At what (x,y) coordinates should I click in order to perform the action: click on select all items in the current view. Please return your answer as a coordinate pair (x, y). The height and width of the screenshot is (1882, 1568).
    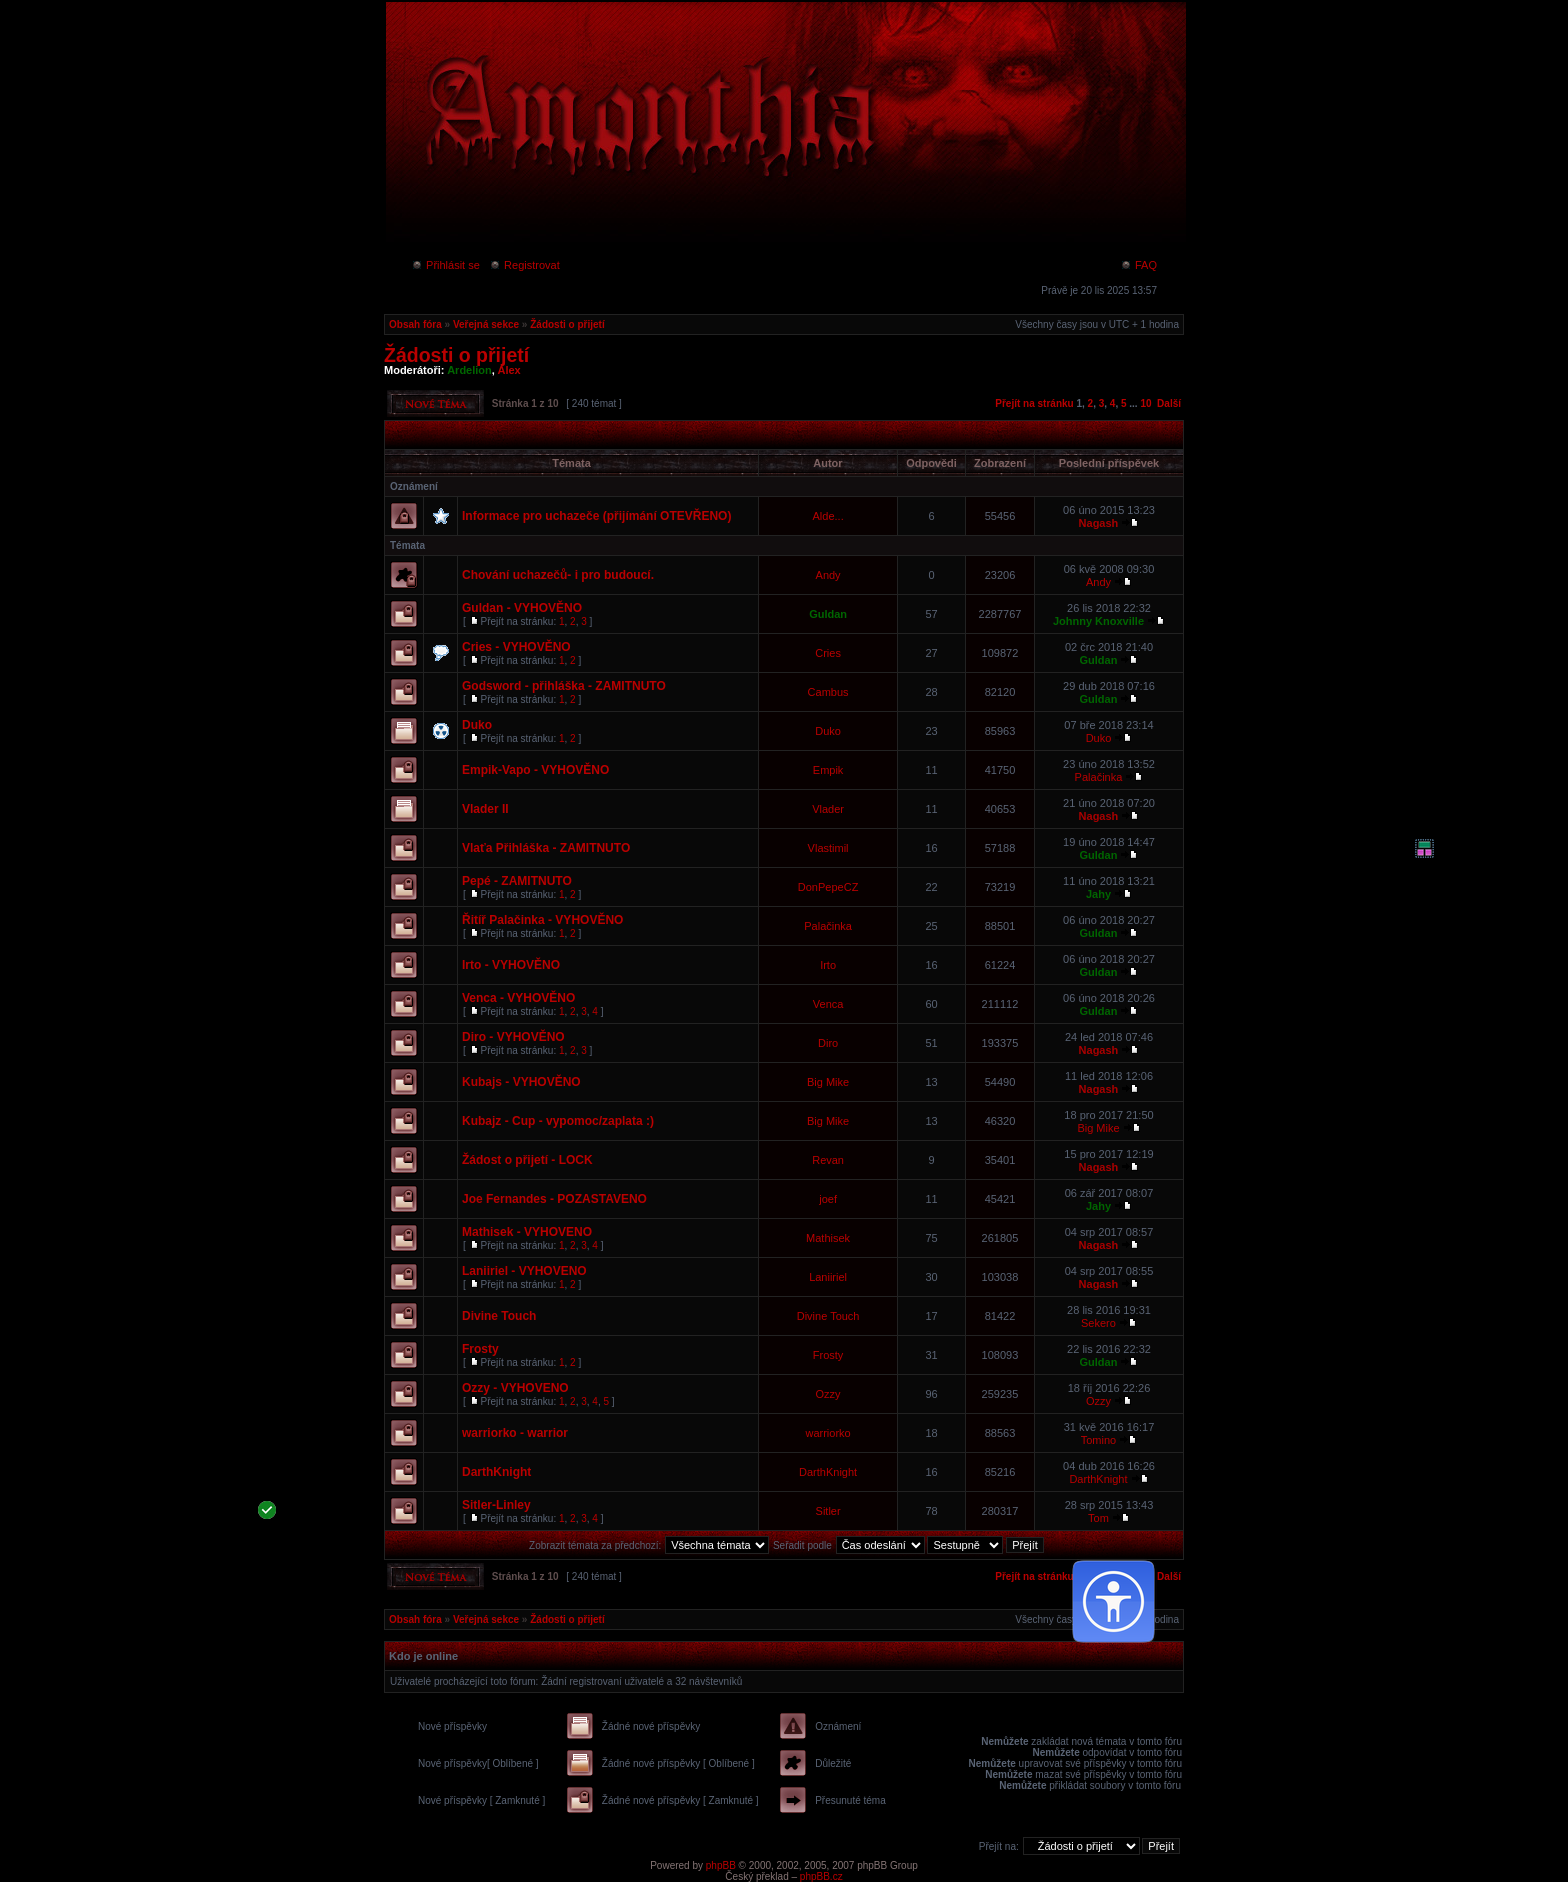
    Looking at the image, I should click on (1424, 848).